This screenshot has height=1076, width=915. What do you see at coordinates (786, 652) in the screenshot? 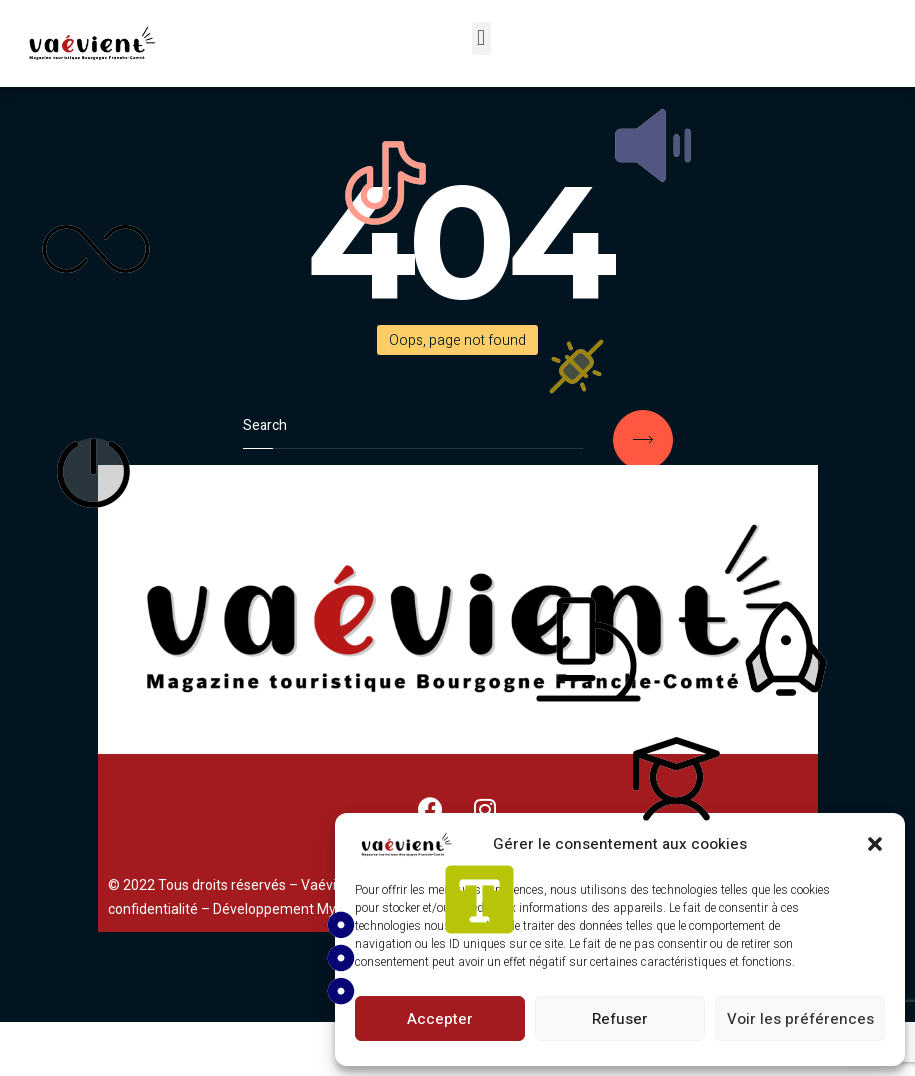
I see `launch or deploy an application` at bounding box center [786, 652].